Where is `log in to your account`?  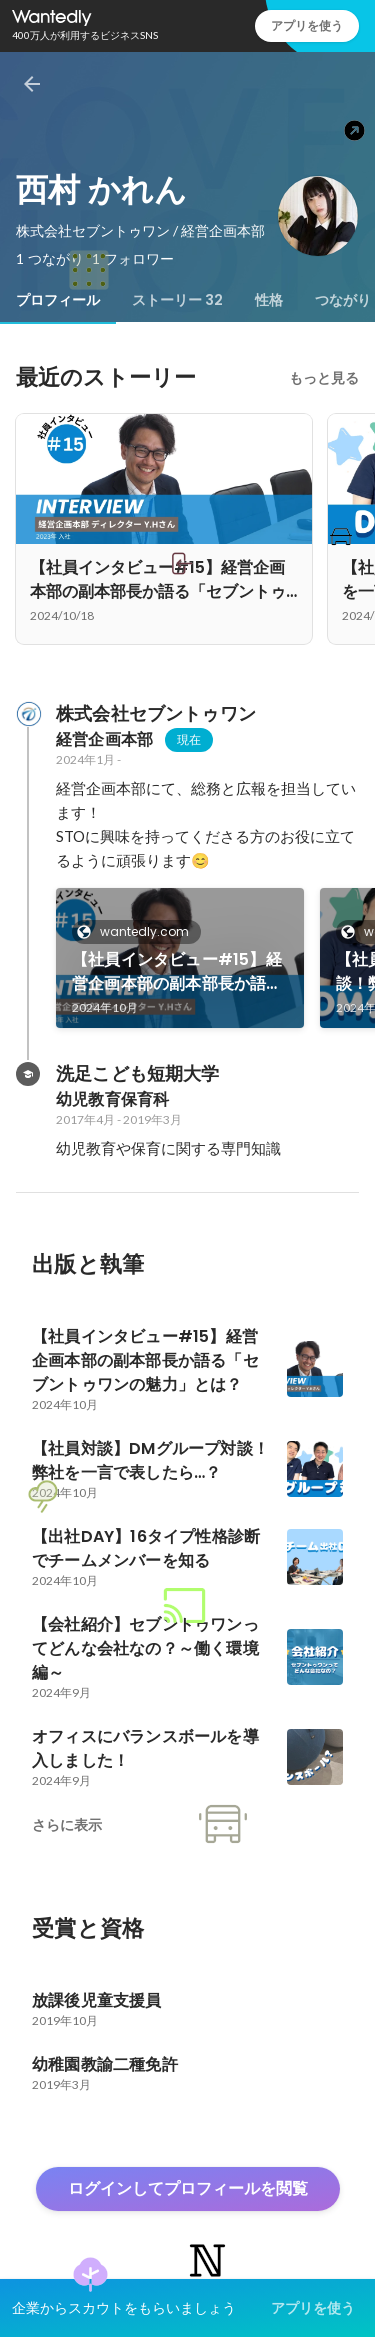 log in to your account is located at coordinates (180, 563).